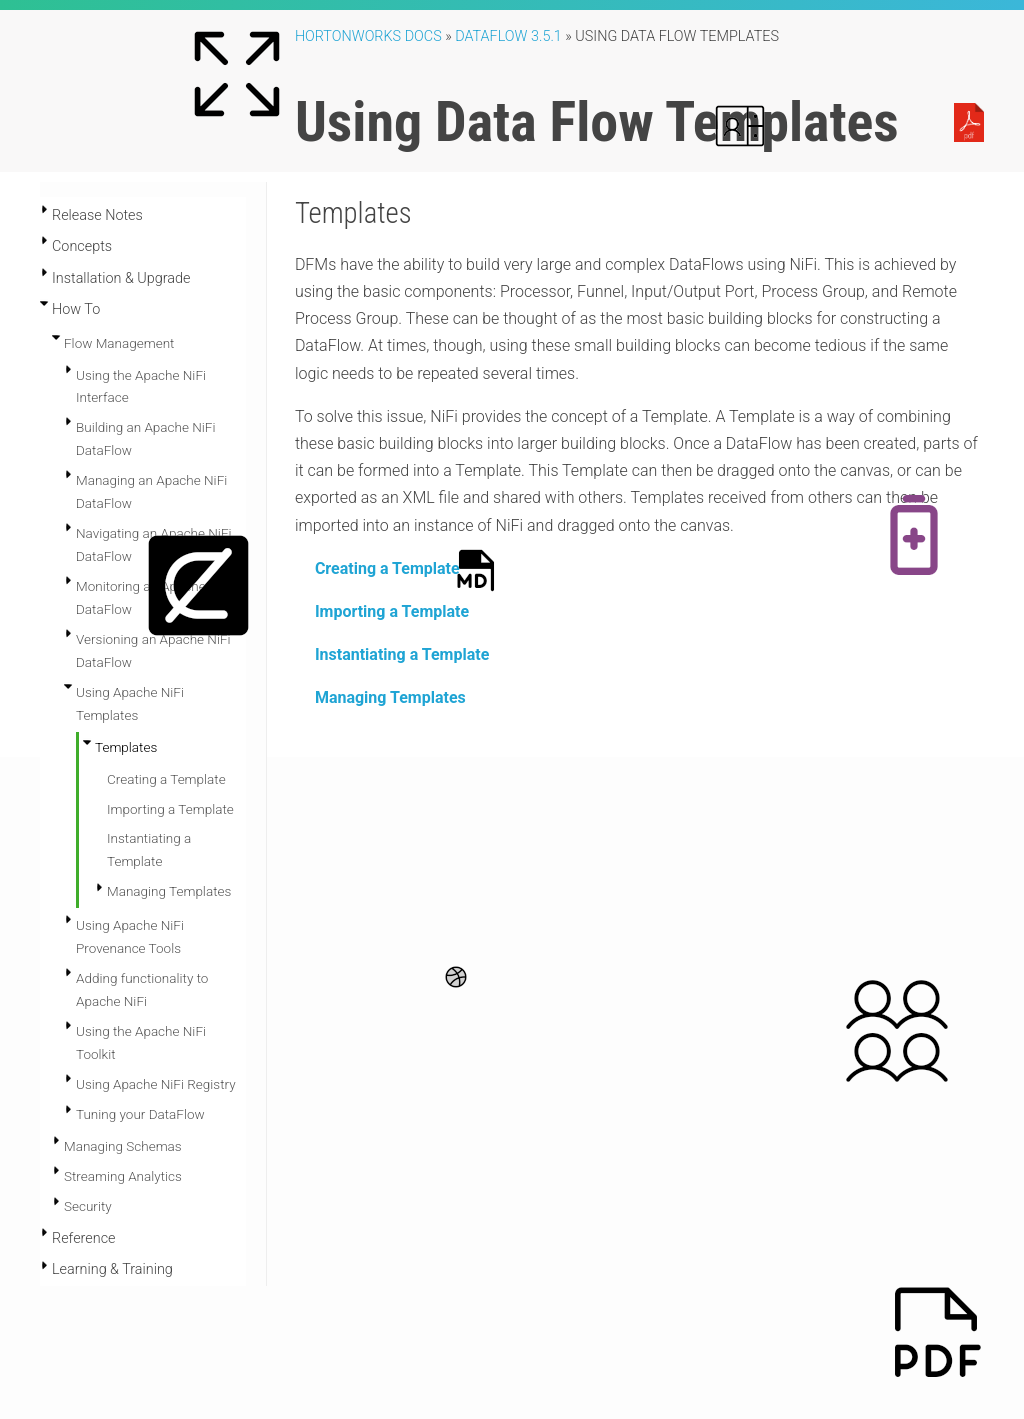 This screenshot has width=1024, height=1419. What do you see at coordinates (740, 126) in the screenshot?
I see `start or join a video conference` at bounding box center [740, 126].